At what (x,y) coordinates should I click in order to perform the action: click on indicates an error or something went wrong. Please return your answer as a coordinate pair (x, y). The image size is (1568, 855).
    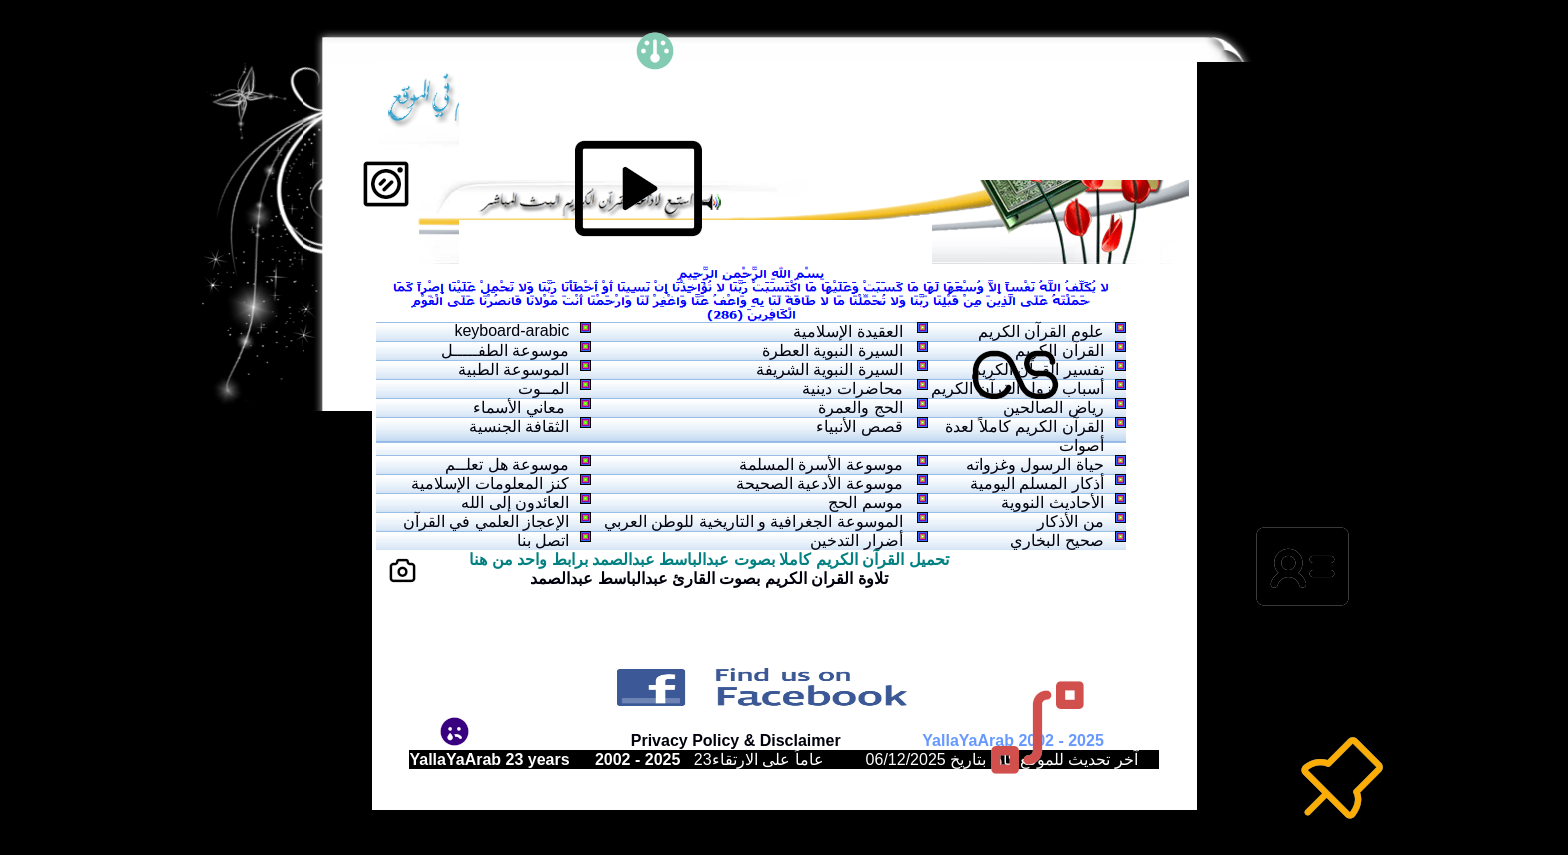
    Looking at the image, I should click on (454, 731).